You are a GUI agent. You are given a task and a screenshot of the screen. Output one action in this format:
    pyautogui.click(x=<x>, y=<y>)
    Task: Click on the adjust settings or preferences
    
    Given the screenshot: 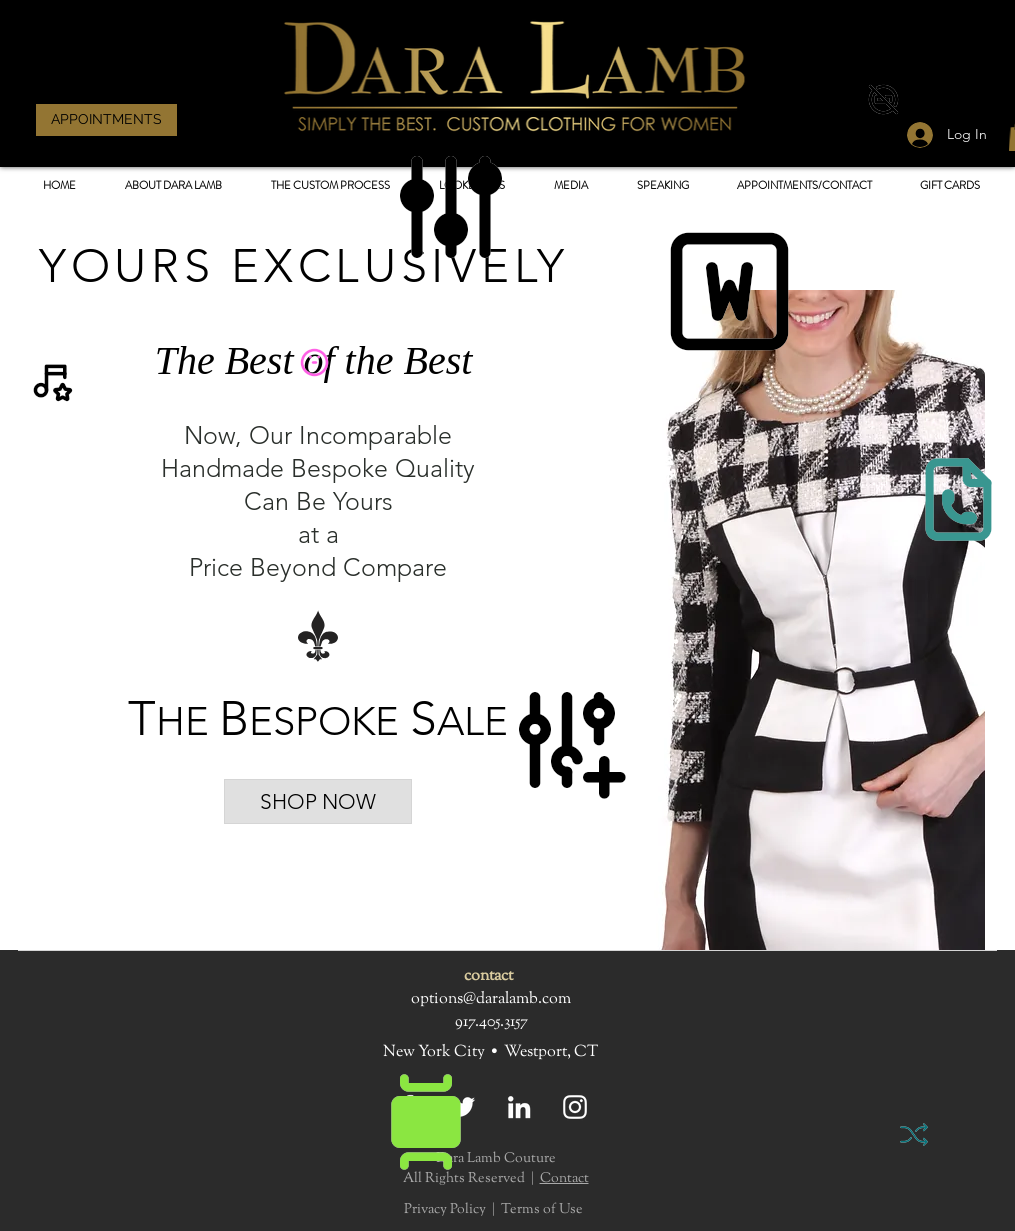 What is the action you would take?
    pyautogui.click(x=451, y=207)
    